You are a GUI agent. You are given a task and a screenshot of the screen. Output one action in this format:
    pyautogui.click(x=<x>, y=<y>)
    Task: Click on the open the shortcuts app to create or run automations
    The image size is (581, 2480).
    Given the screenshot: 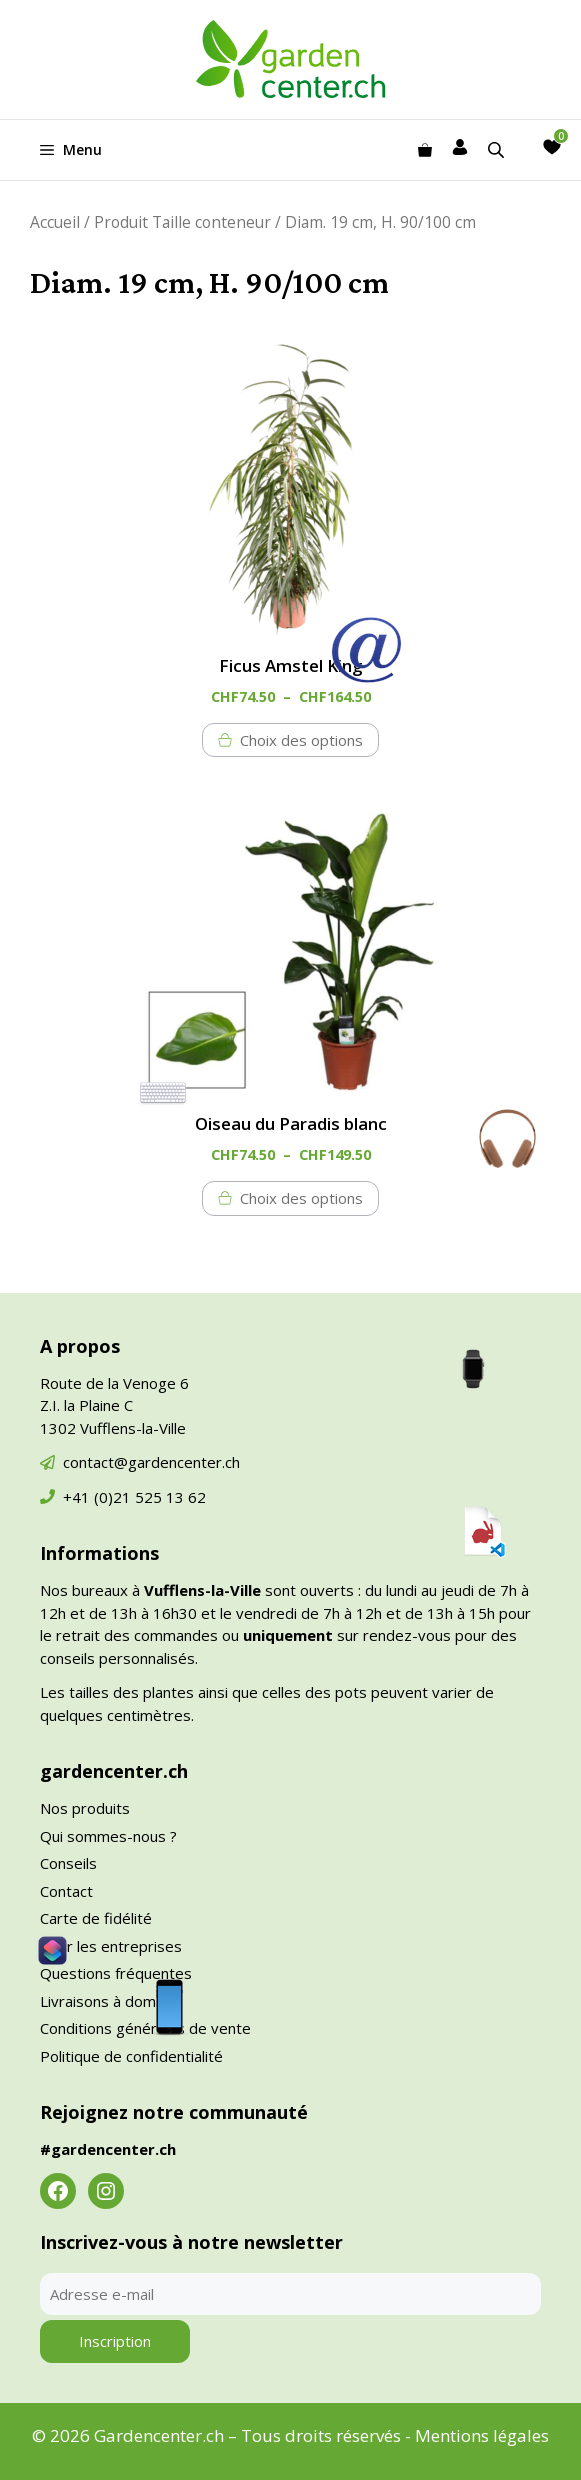 What is the action you would take?
    pyautogui.click(x=52, y=1950)
    